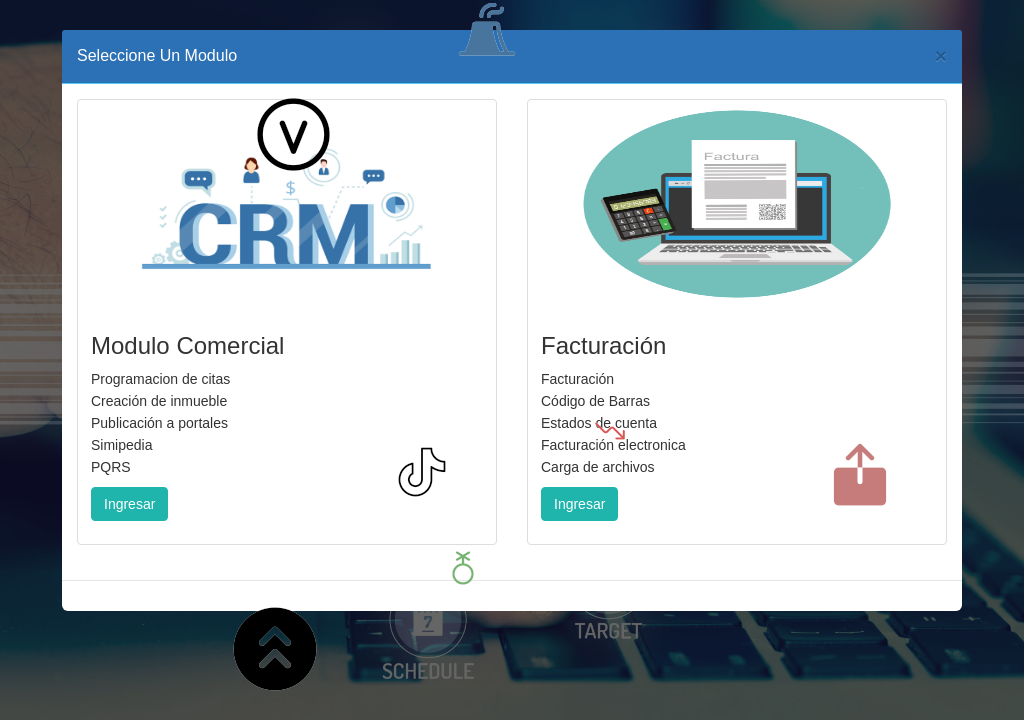  I want to click on indicates a verified status or checkmark alternative, so click(293, 134).